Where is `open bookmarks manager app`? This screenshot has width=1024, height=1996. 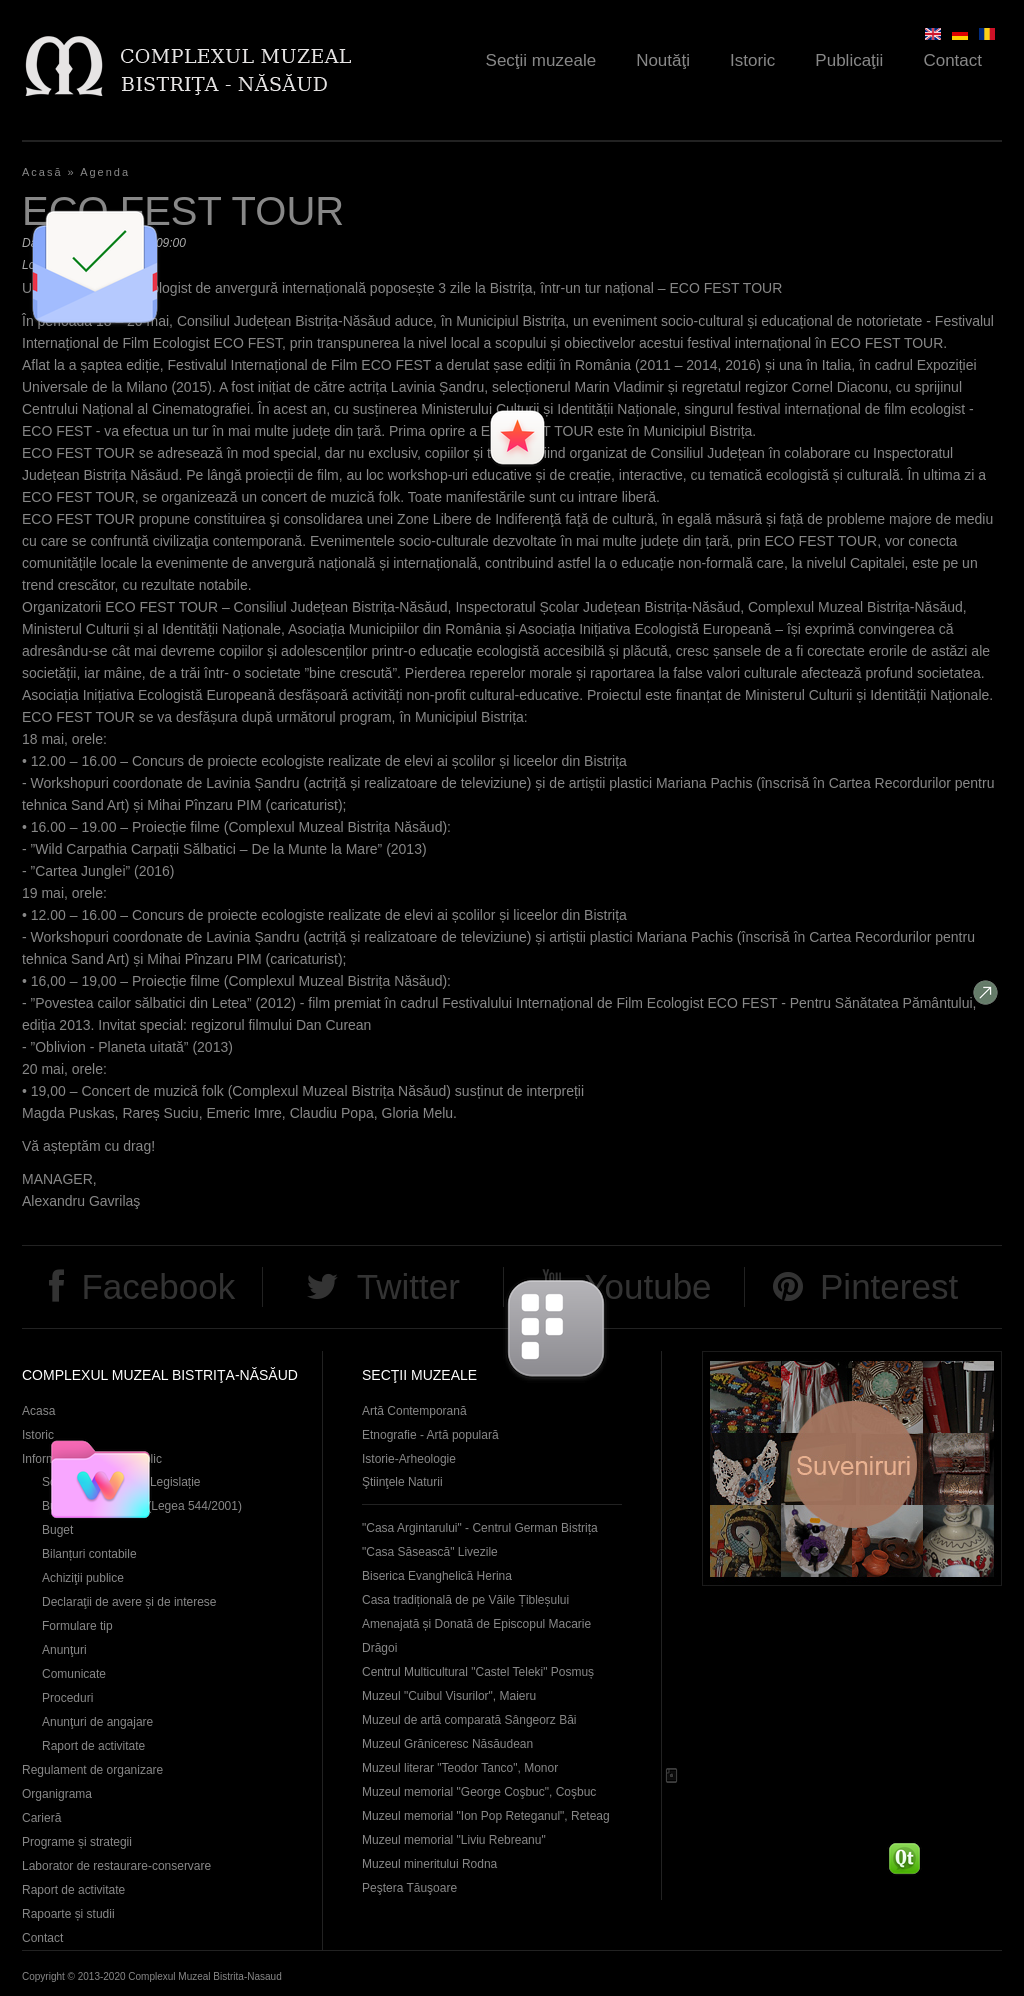 open bookmarks manager app is located at coordinates (517, 437).